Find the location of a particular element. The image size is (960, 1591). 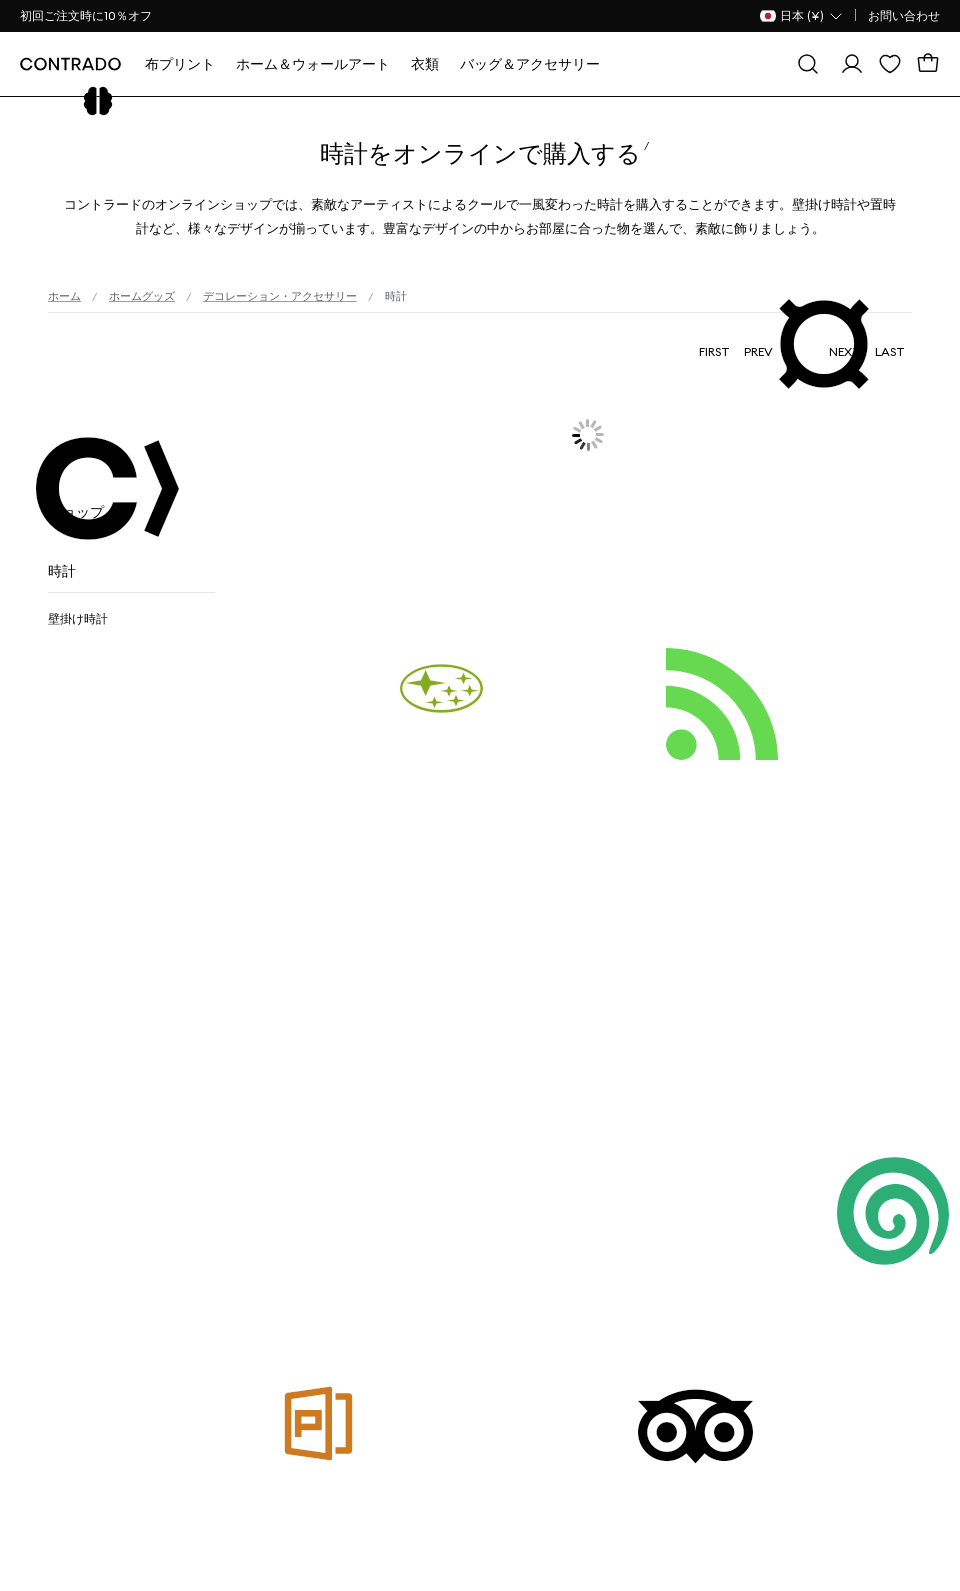

link to CocoaPods dependency manager is located at coordinates (107, 488).